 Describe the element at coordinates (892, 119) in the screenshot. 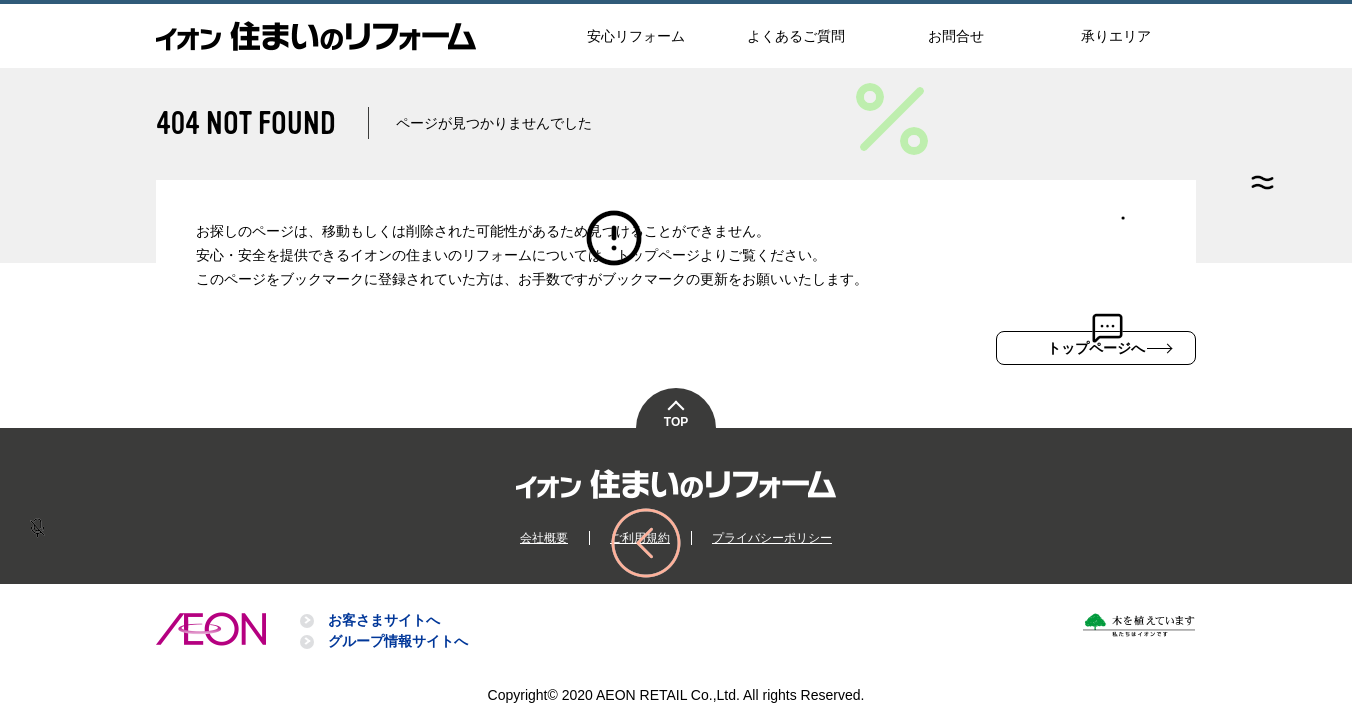

I see `view discount or promotional offer` at that location.